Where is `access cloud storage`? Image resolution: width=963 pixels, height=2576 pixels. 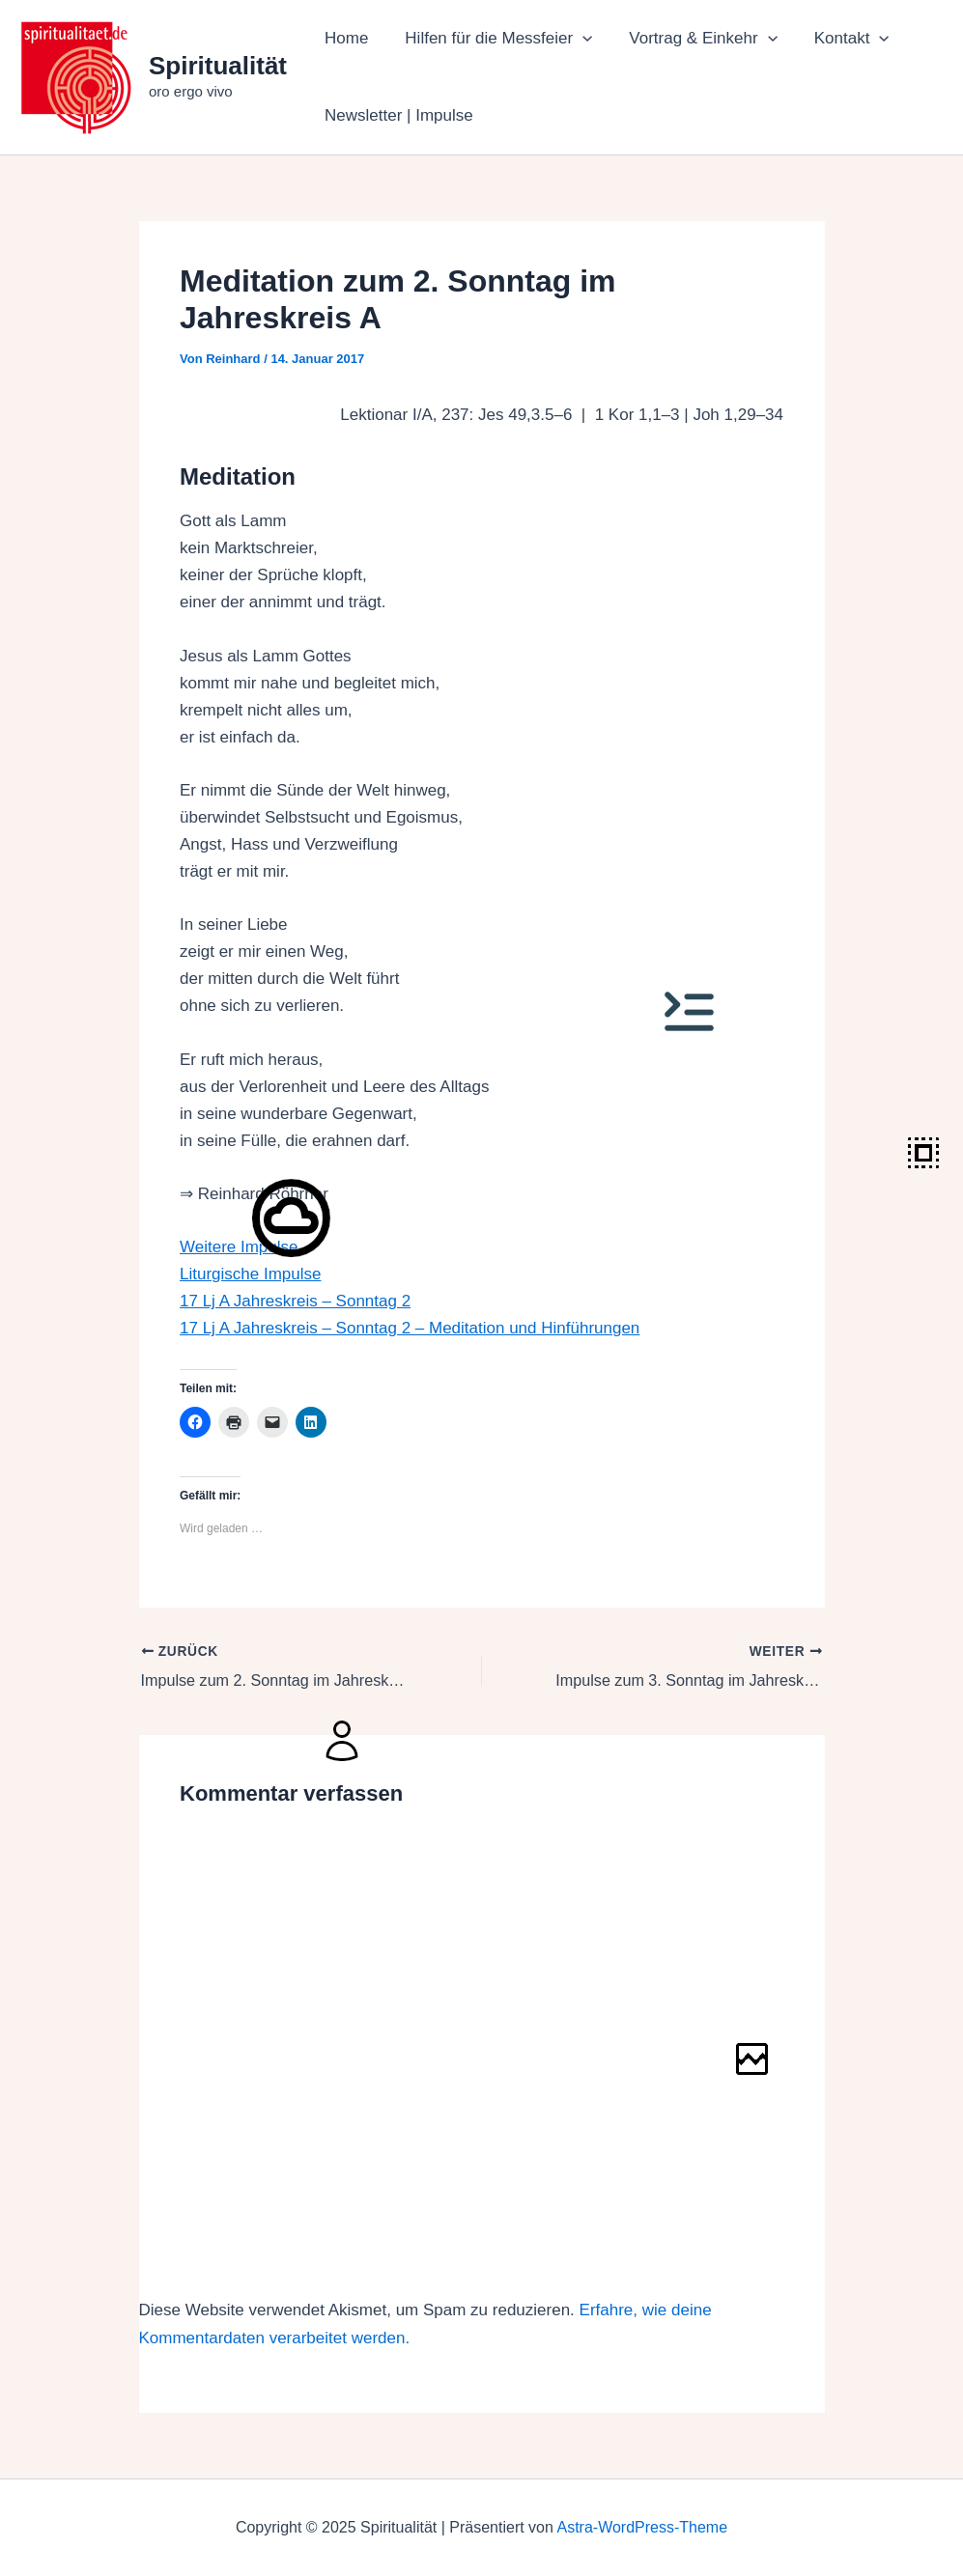
access cloud storage is located at coordinates (291, 1218).